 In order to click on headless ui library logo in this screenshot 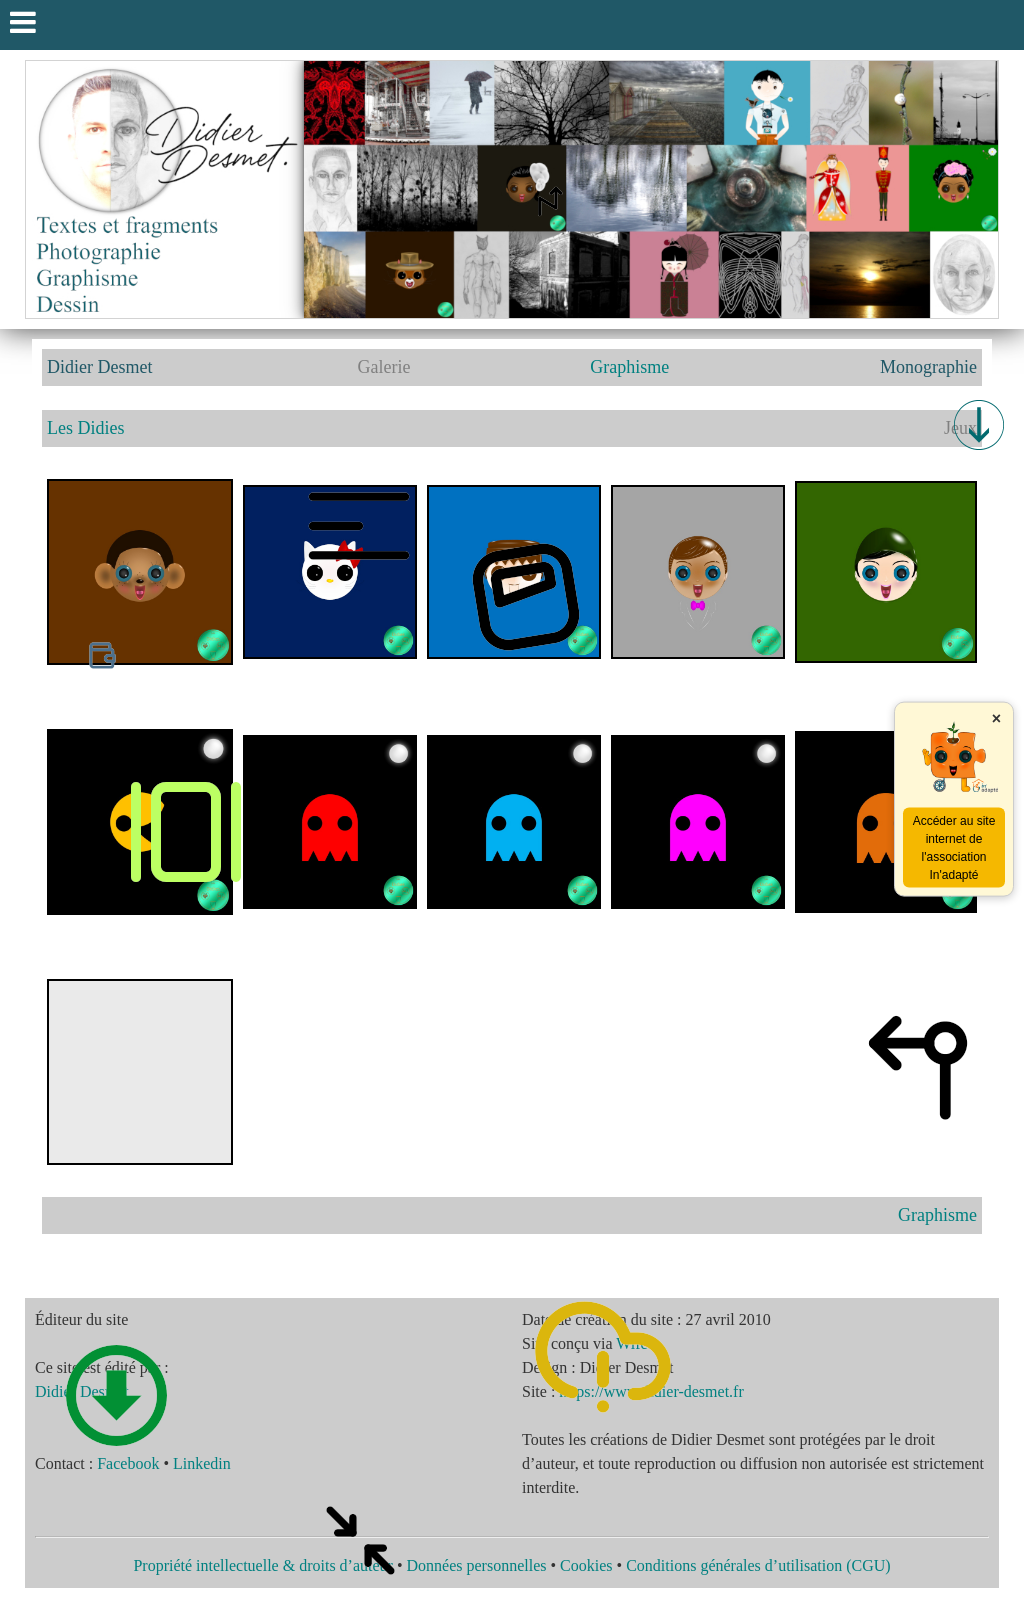, I will do `click(526, 597)`.